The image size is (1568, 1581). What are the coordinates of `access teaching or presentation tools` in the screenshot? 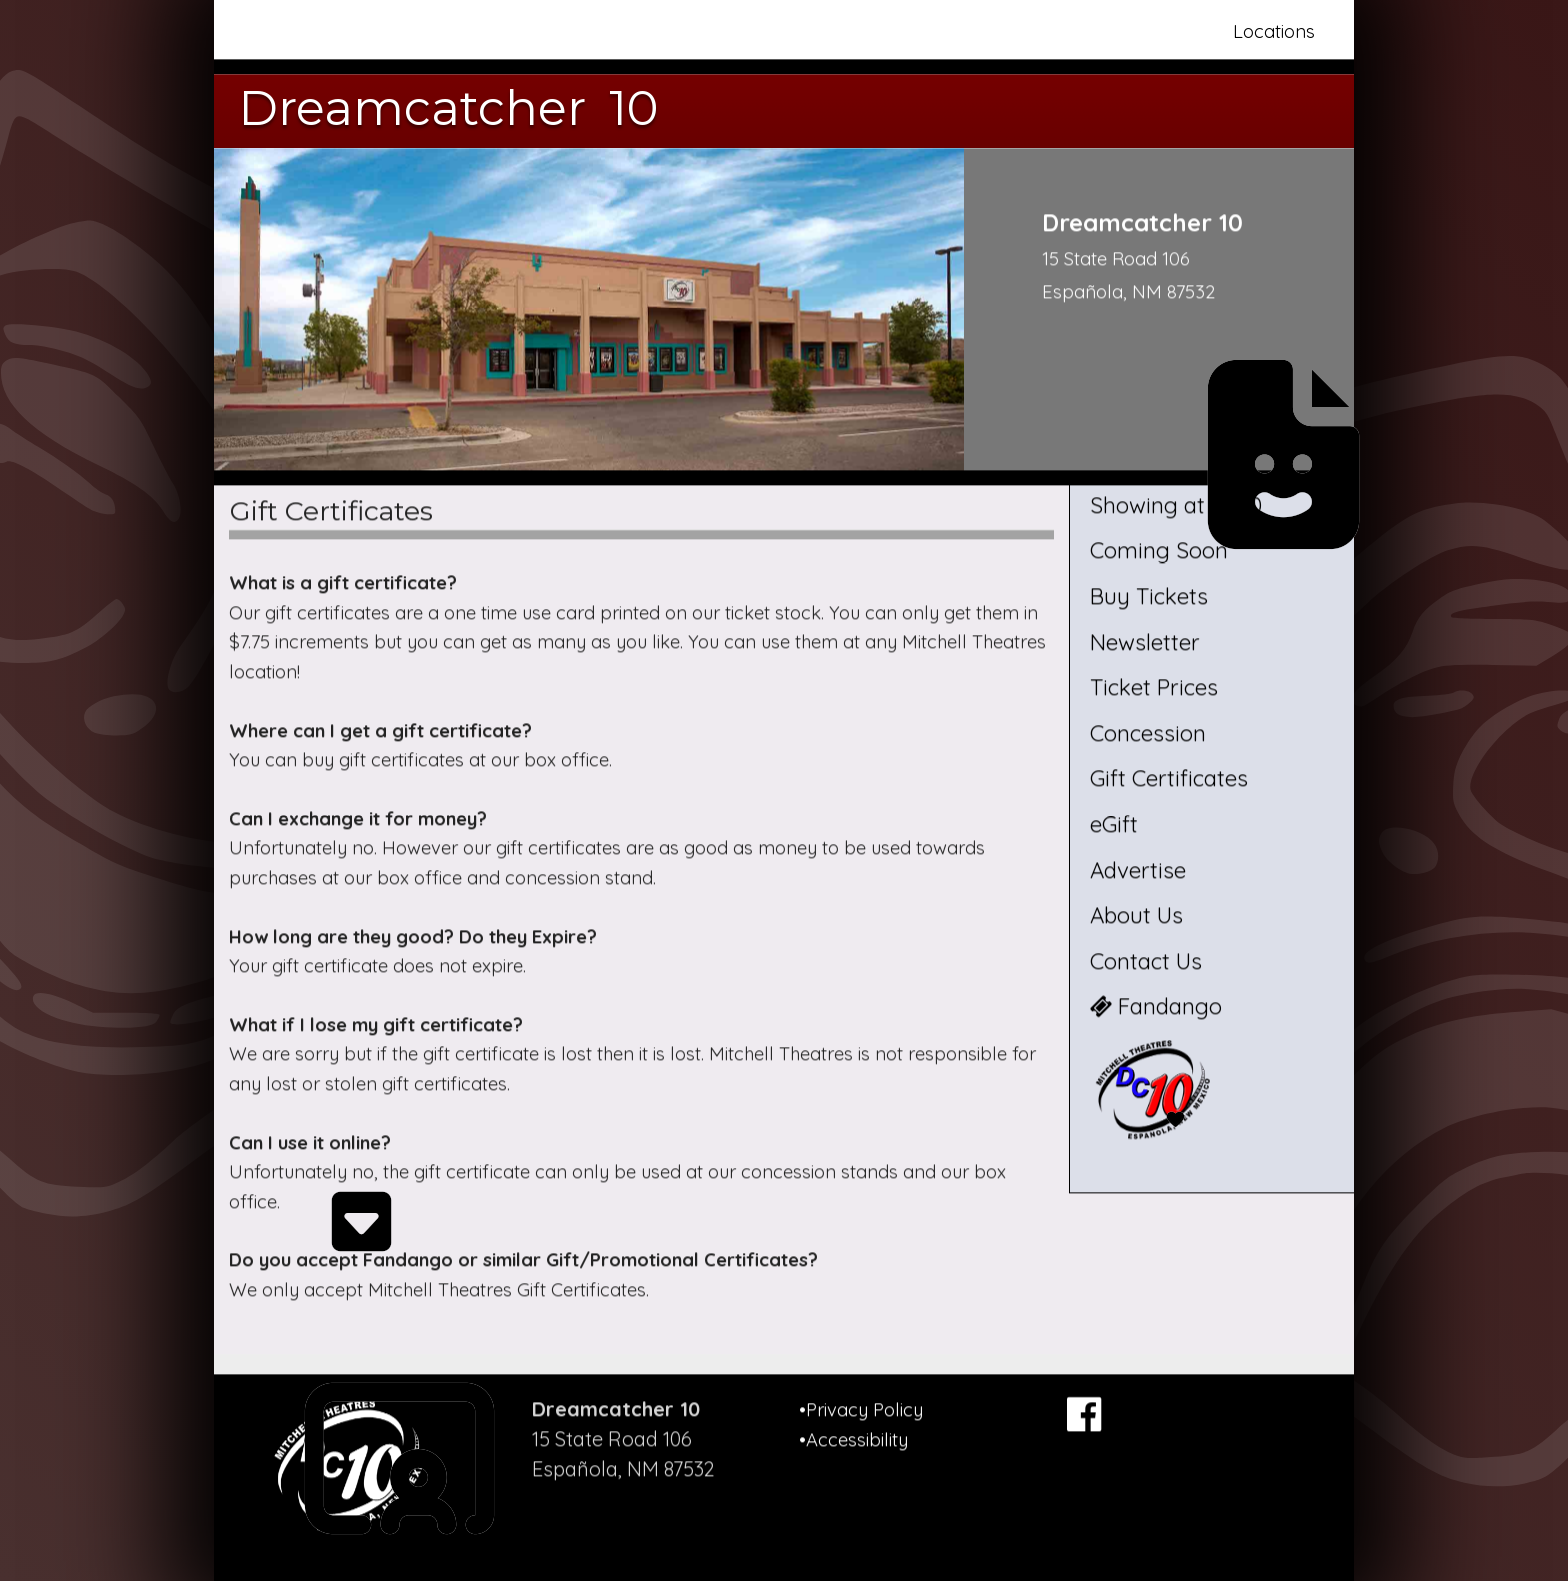 It's located at (399, 1458).